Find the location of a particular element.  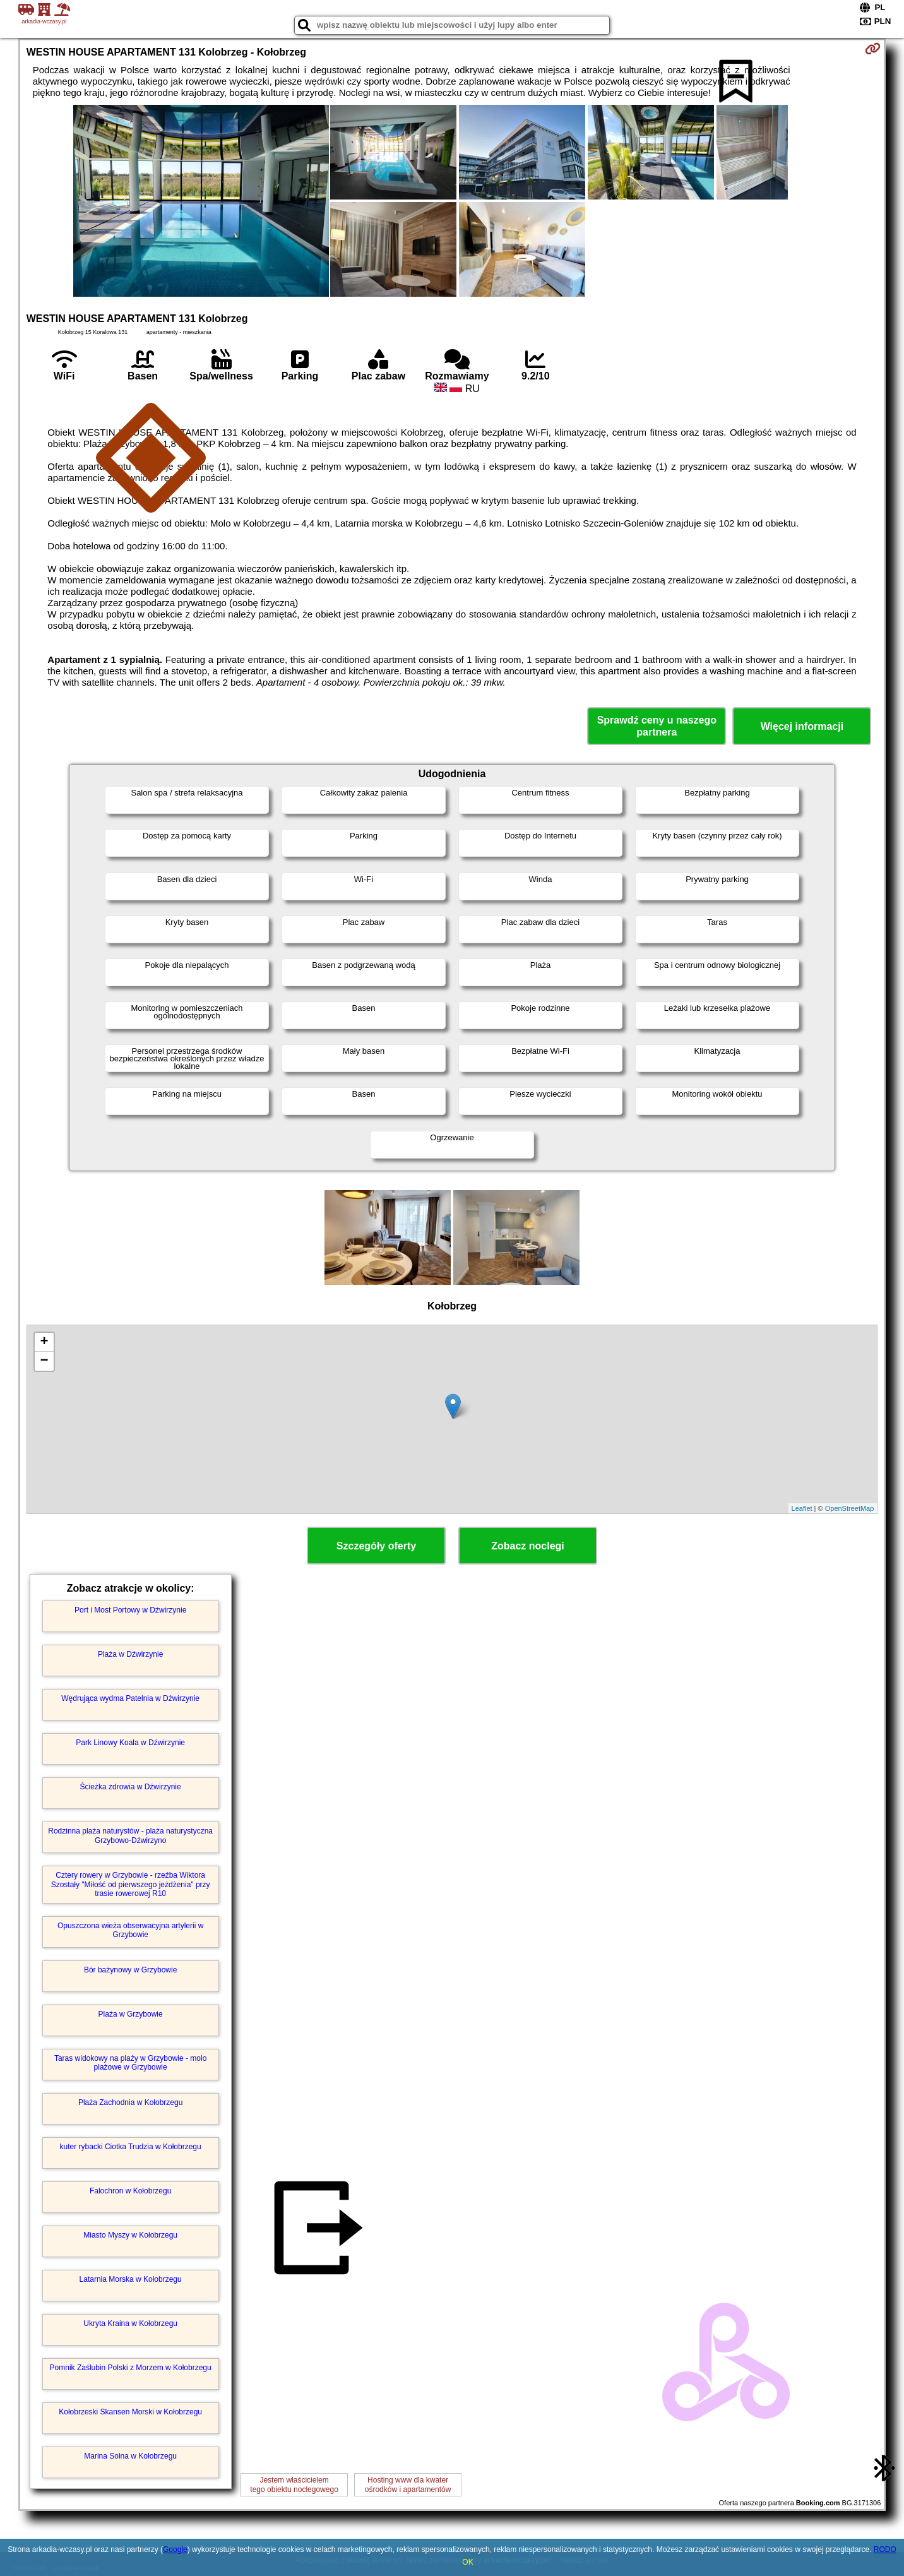

connect to a bluetooth device is located at coordinates (883, 2468).